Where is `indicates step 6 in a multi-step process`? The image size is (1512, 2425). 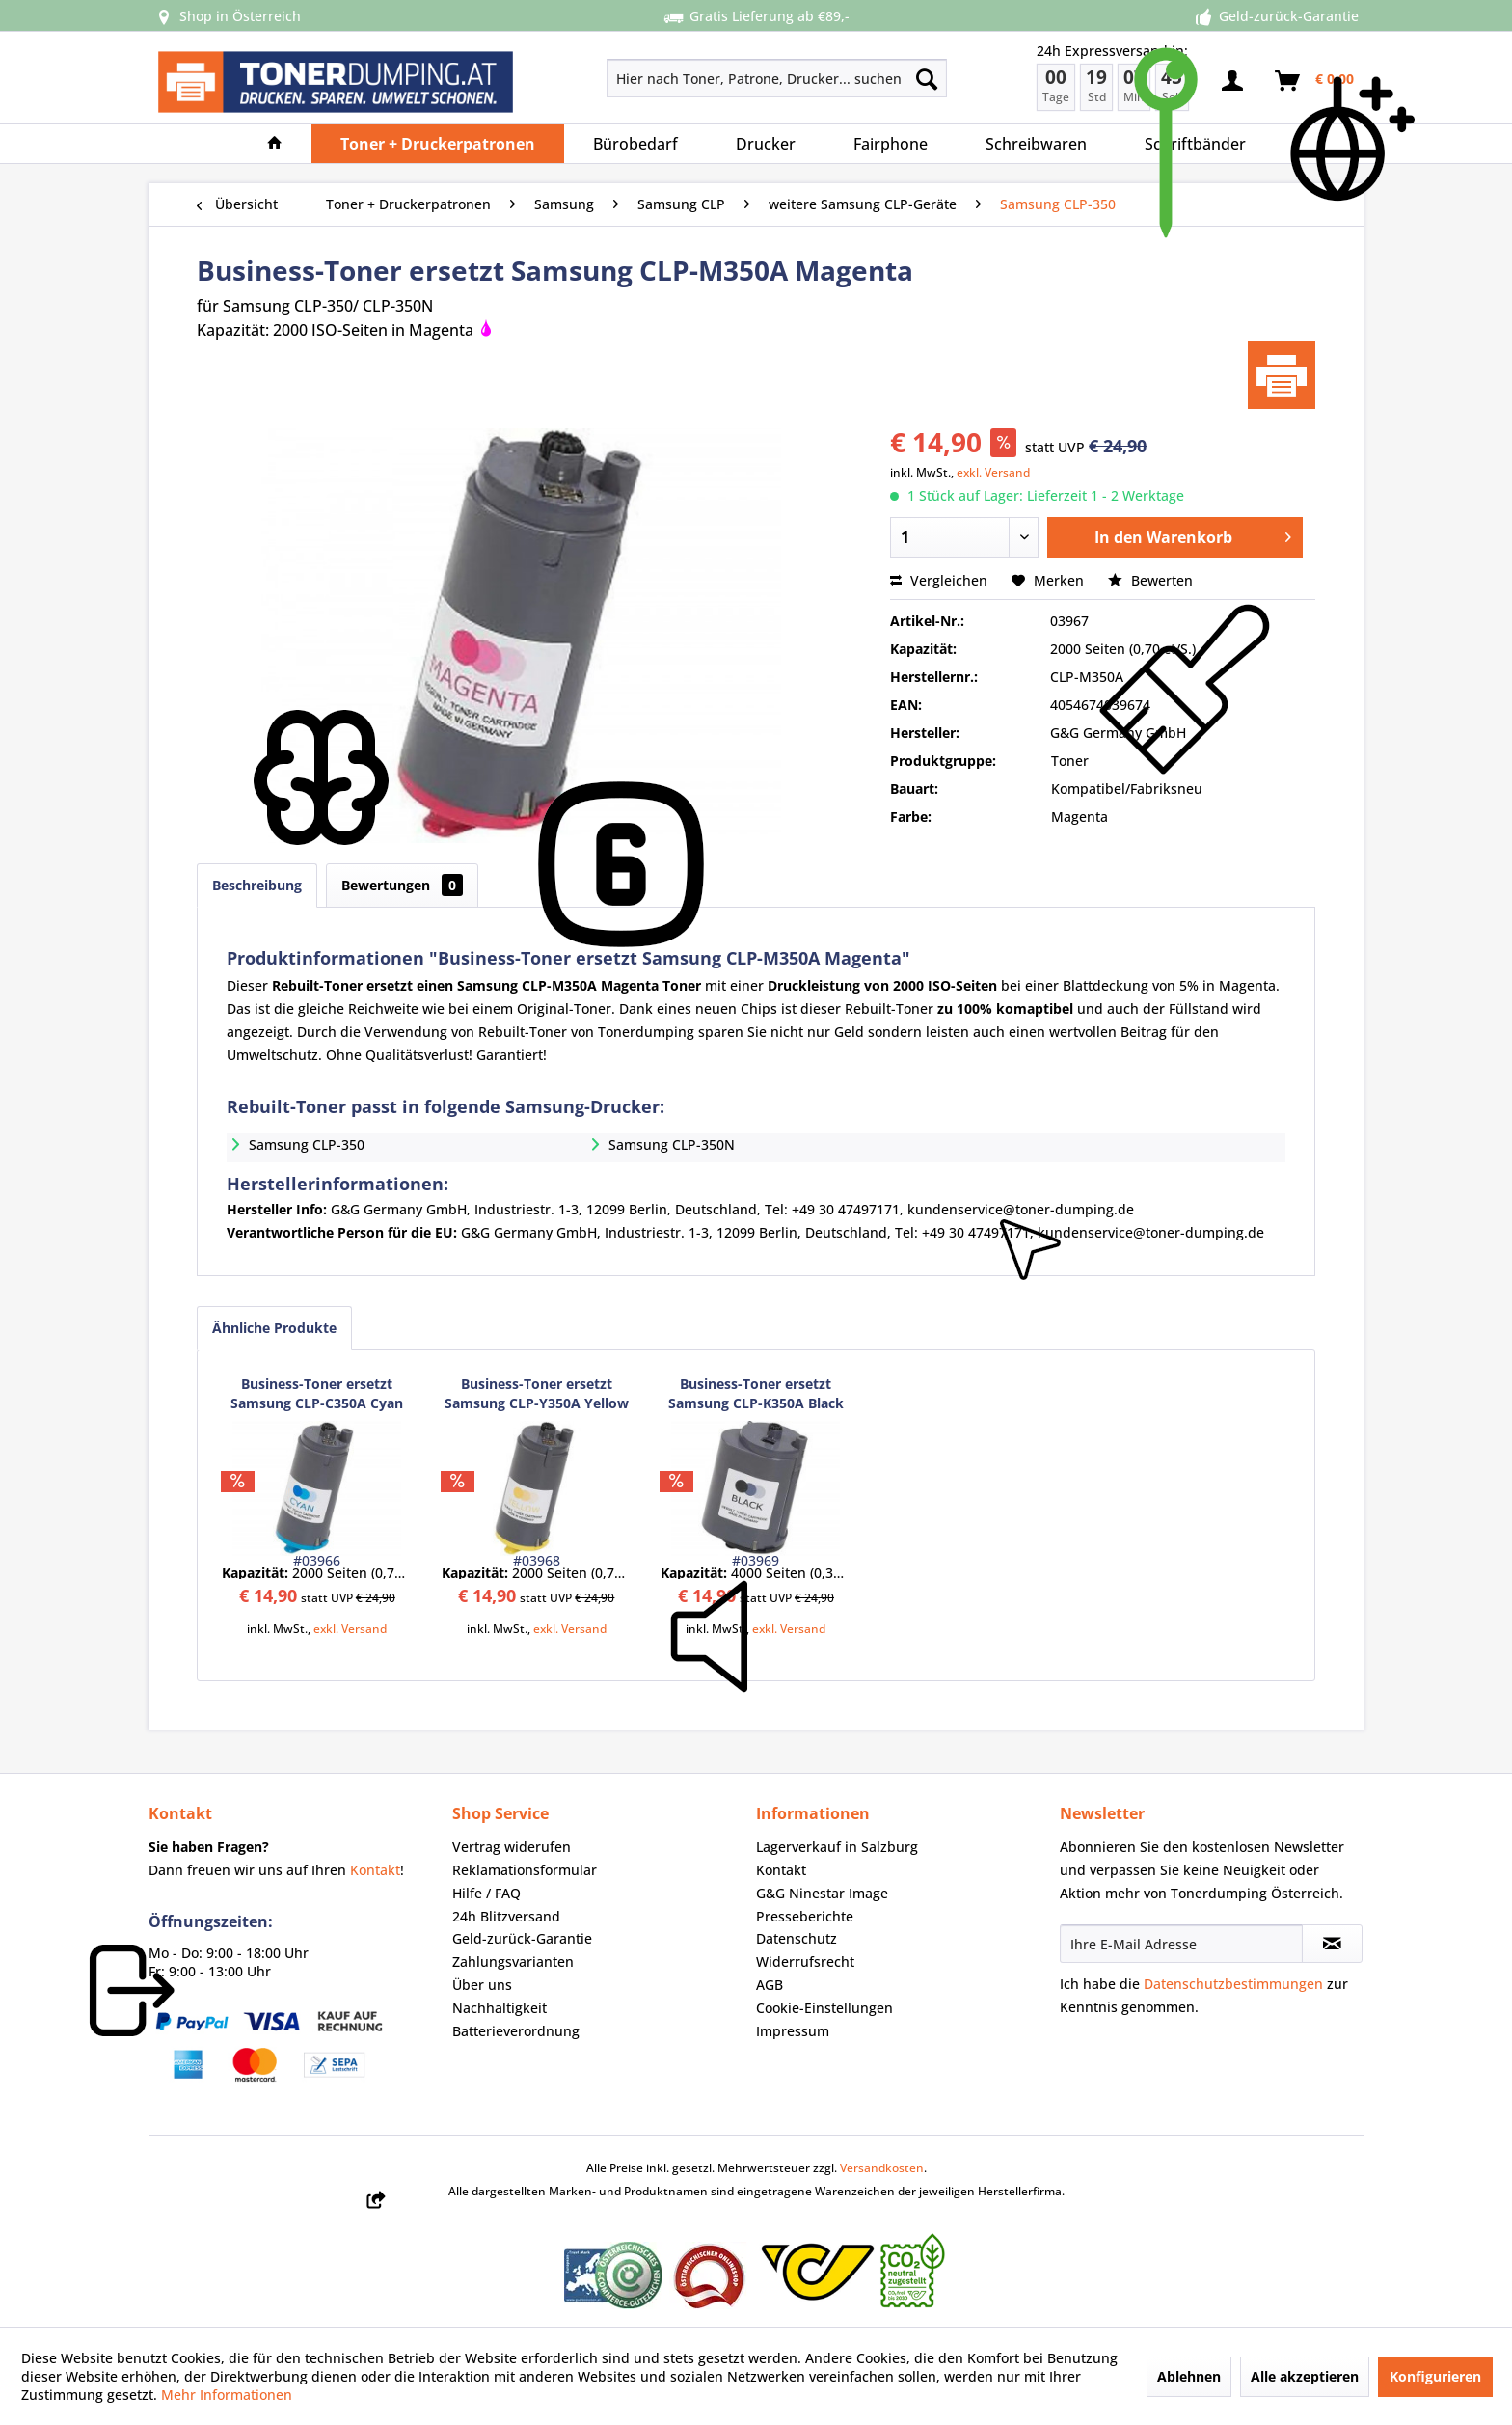
indicates step 6 in a multi-step process is located at coordinates (621, 864).